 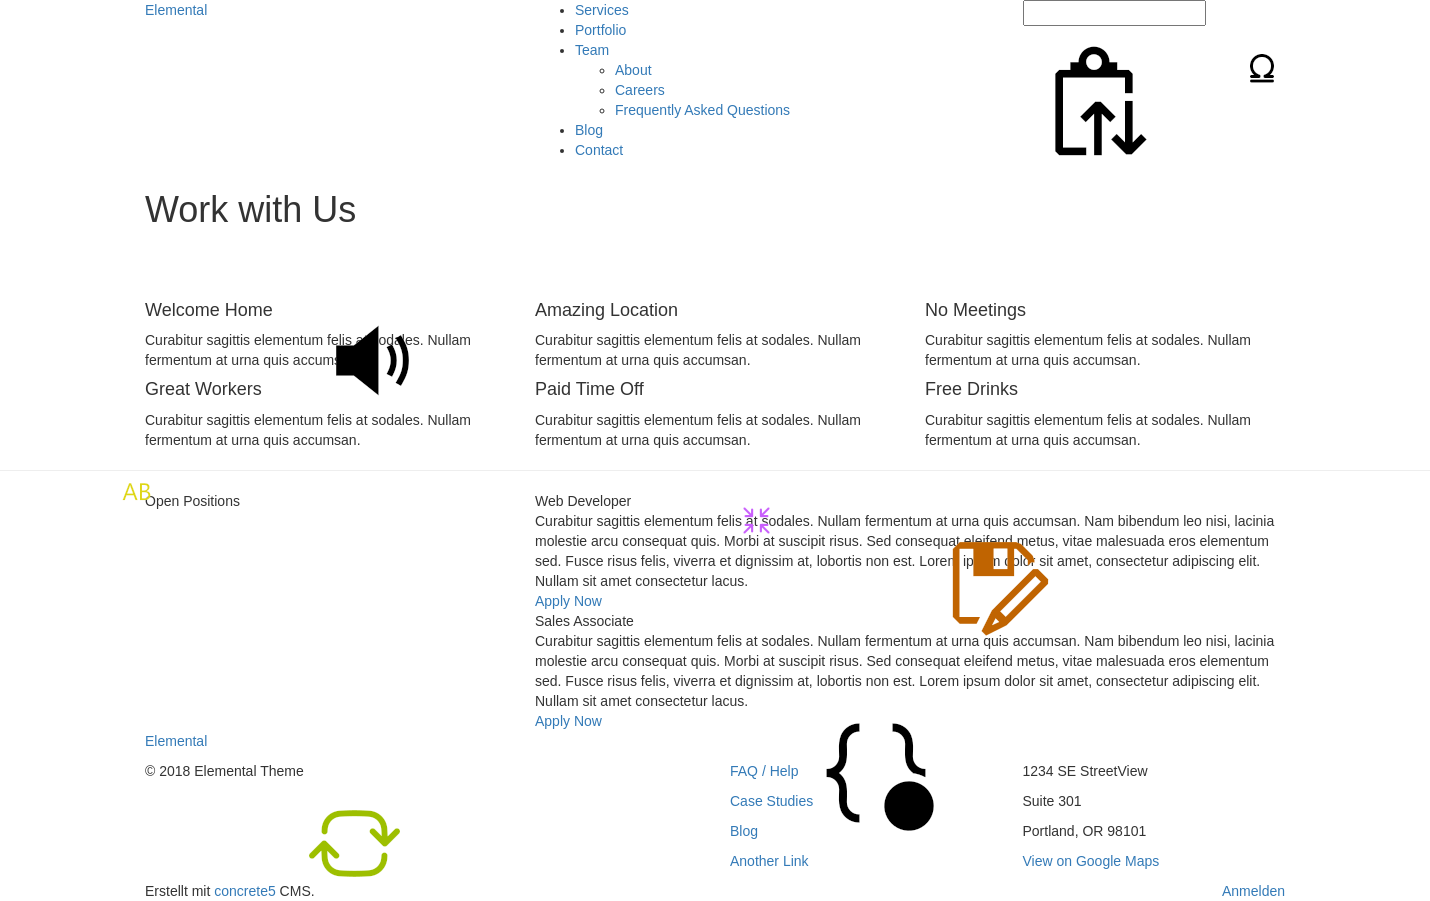 I want to click on refresh or reload content, so click(x=354, y=843).